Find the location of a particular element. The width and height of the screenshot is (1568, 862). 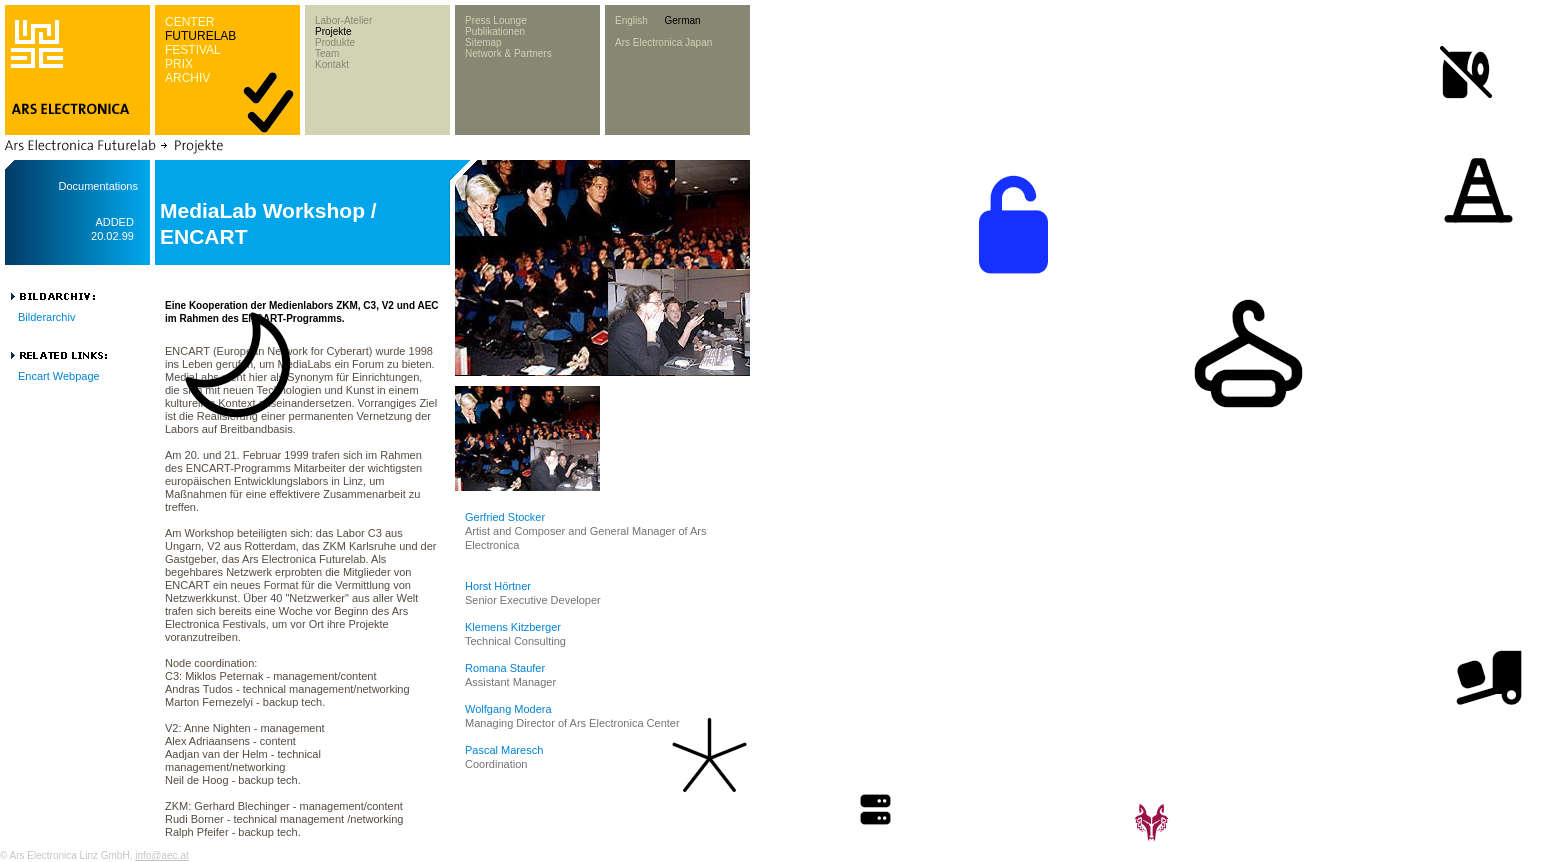

wolf pack battalion brand logo is located at coordinates (1151, 822).